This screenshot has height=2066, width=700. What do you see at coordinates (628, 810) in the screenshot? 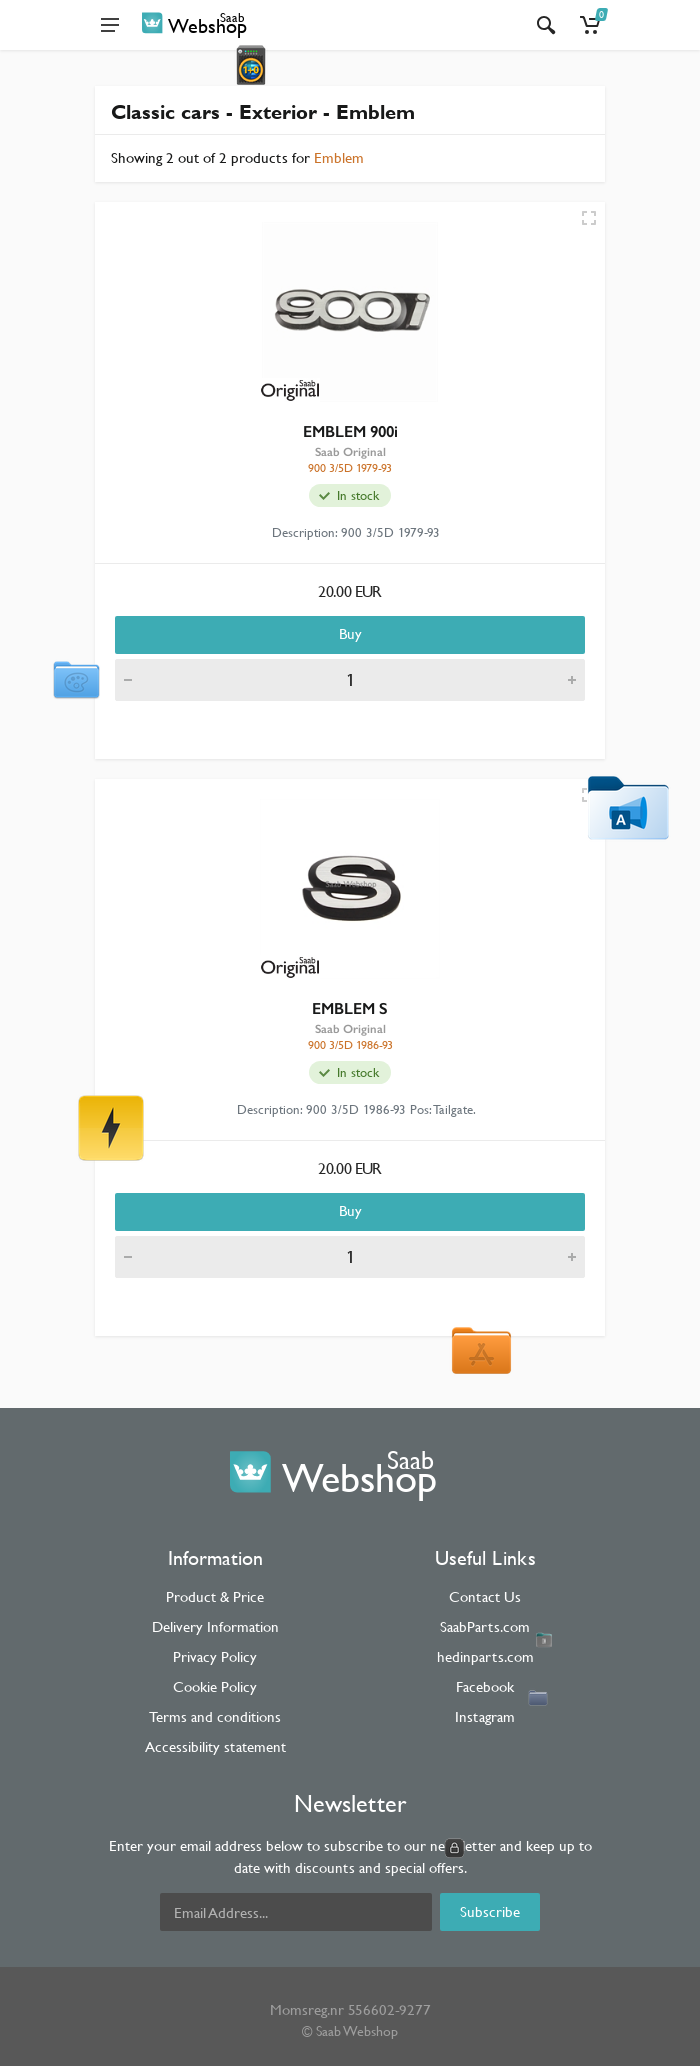
I see `open microsoft advertising files folder` at bounding box center [628, 810].